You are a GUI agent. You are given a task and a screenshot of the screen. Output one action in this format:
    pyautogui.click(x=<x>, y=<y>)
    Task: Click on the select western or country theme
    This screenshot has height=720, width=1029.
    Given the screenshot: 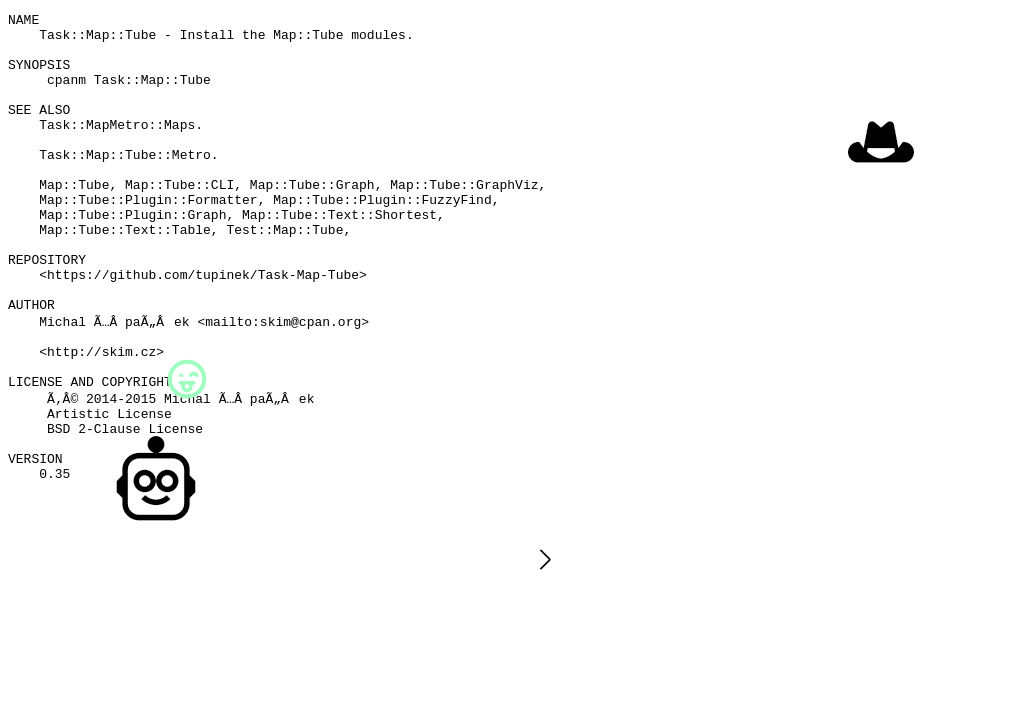 What is the action you would take?
    pyautogui.click(x=881, y=144)
    